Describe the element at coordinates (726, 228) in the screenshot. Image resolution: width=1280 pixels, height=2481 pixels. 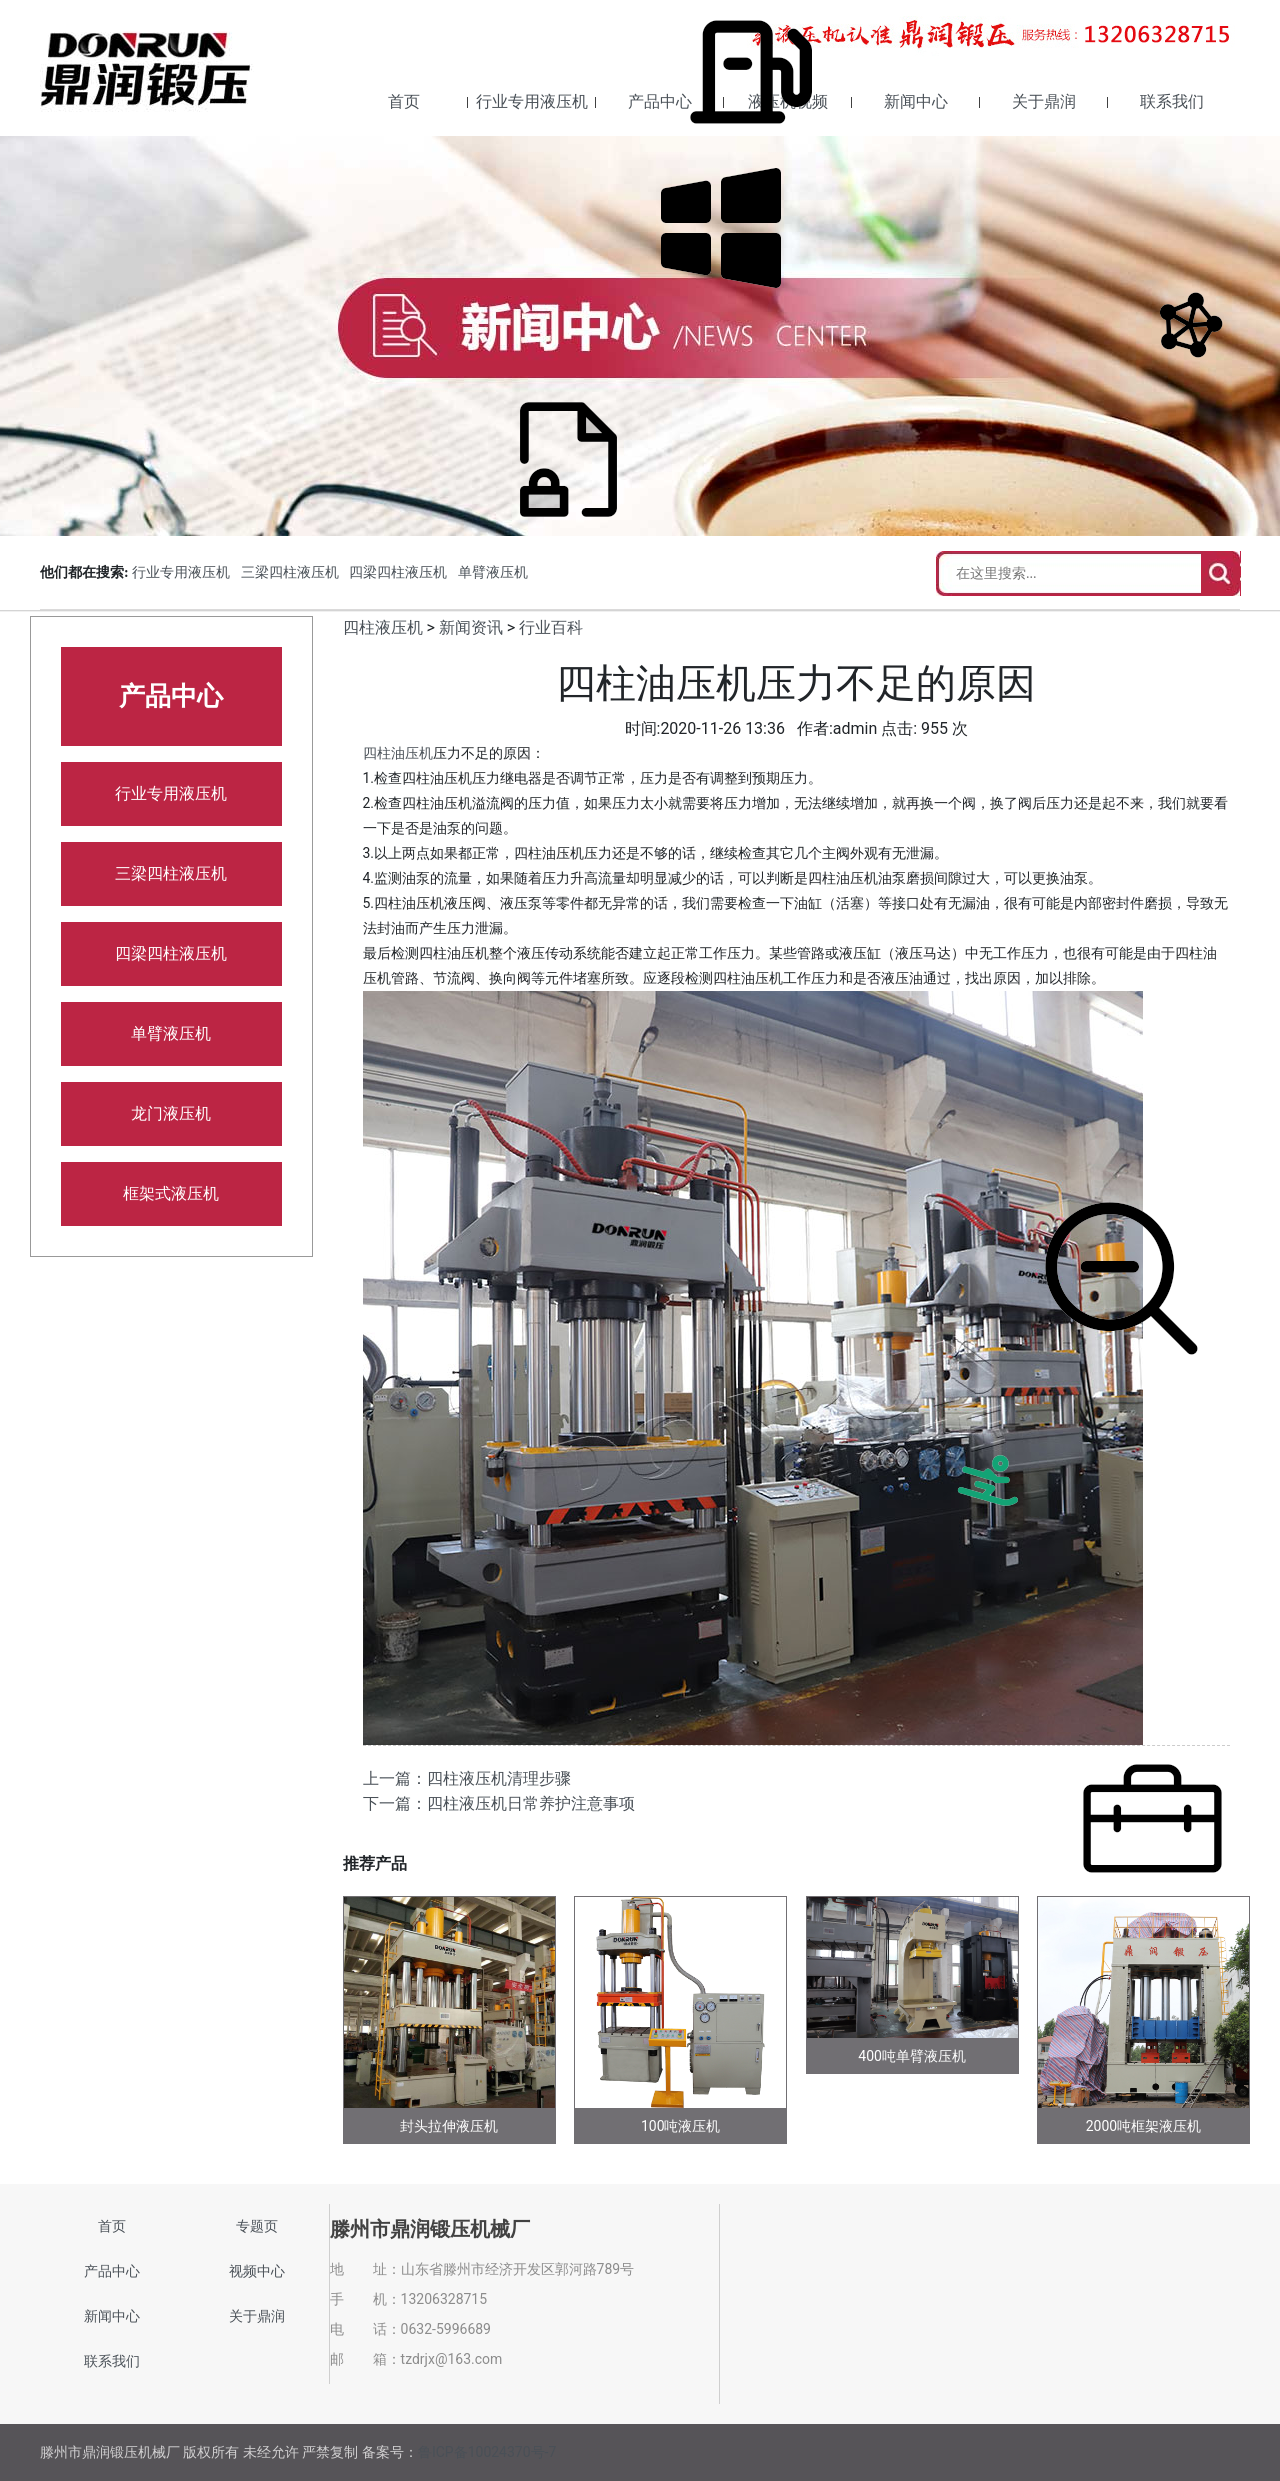
I see `open the Windows start menu` at that location.